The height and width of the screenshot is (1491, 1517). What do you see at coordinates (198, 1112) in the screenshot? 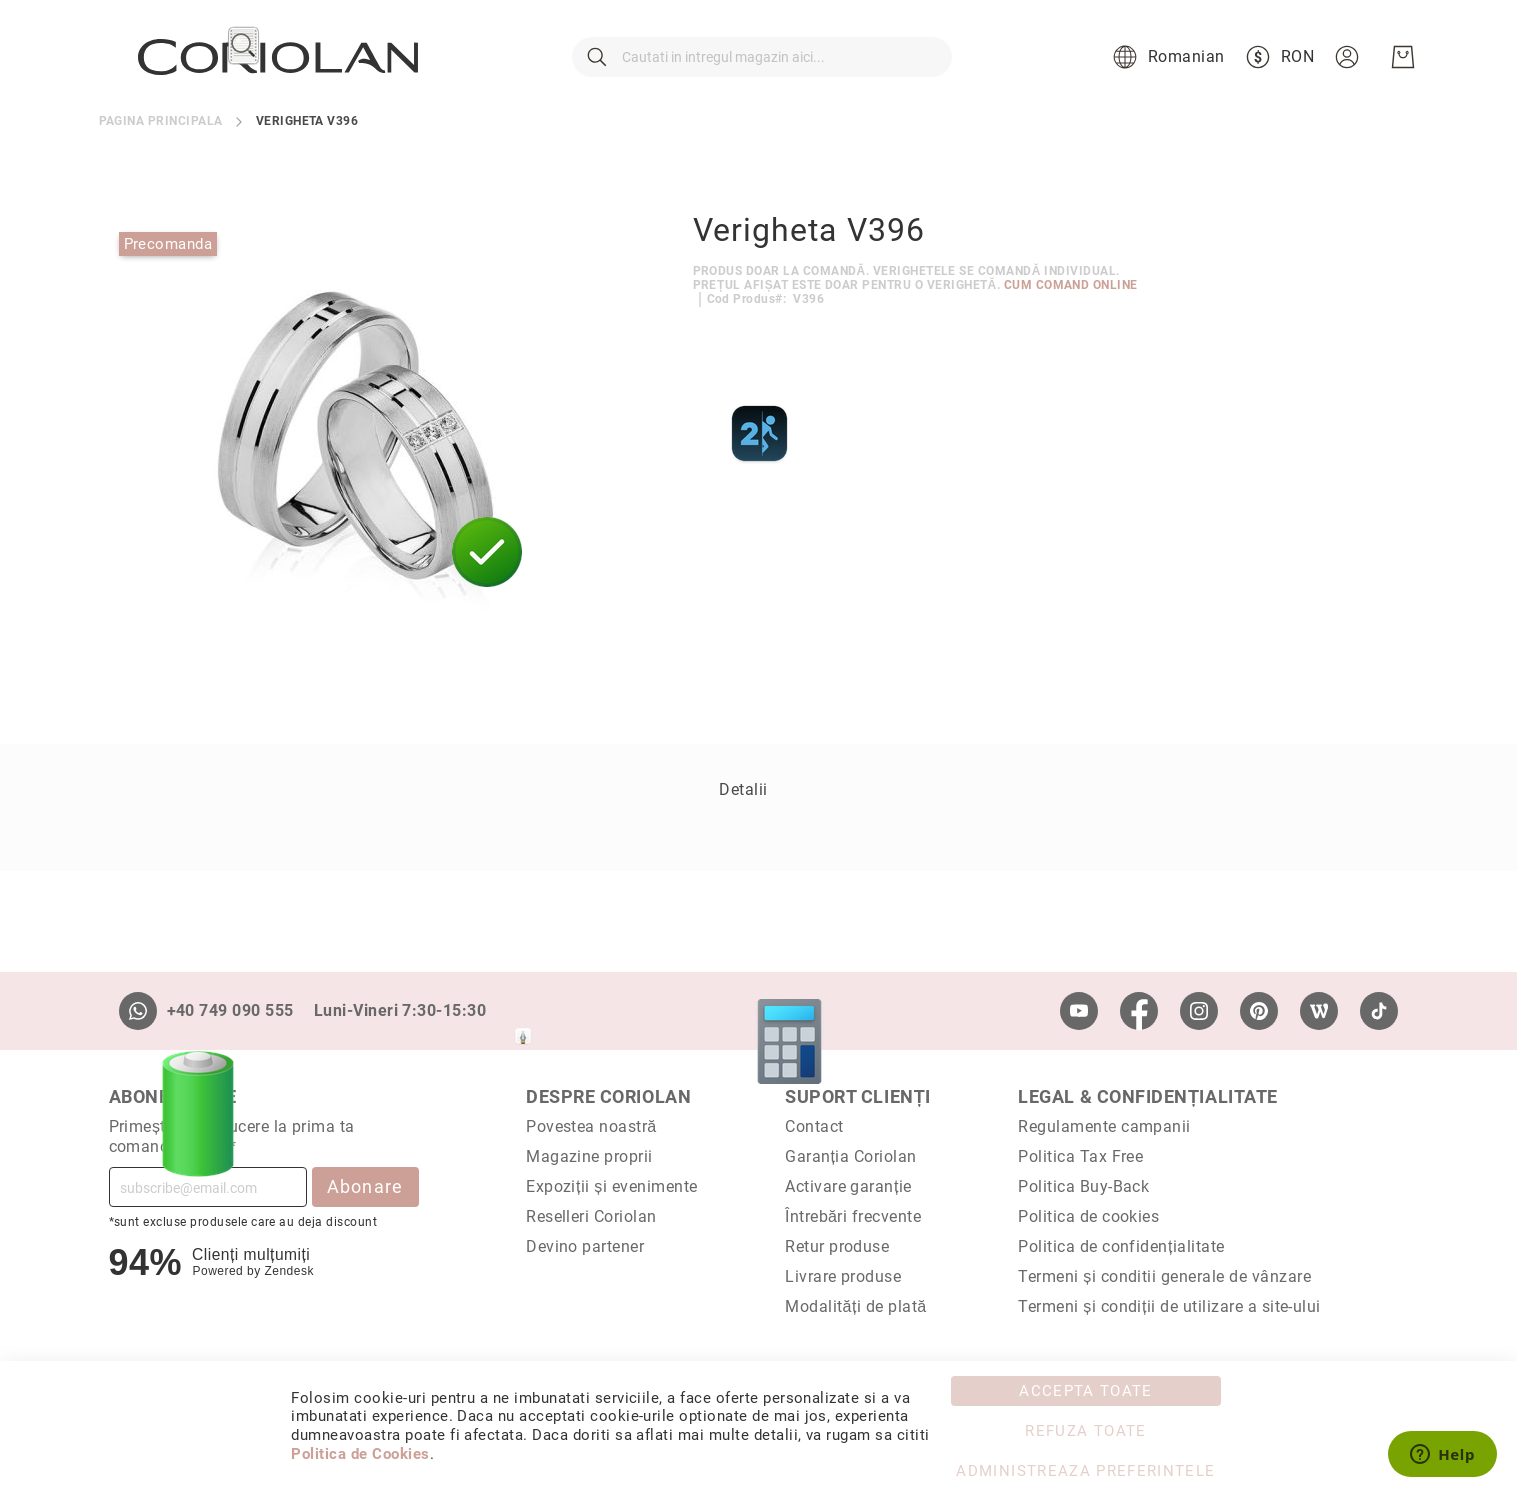
I see `view current battery level` at bounding box center [198, 1112].